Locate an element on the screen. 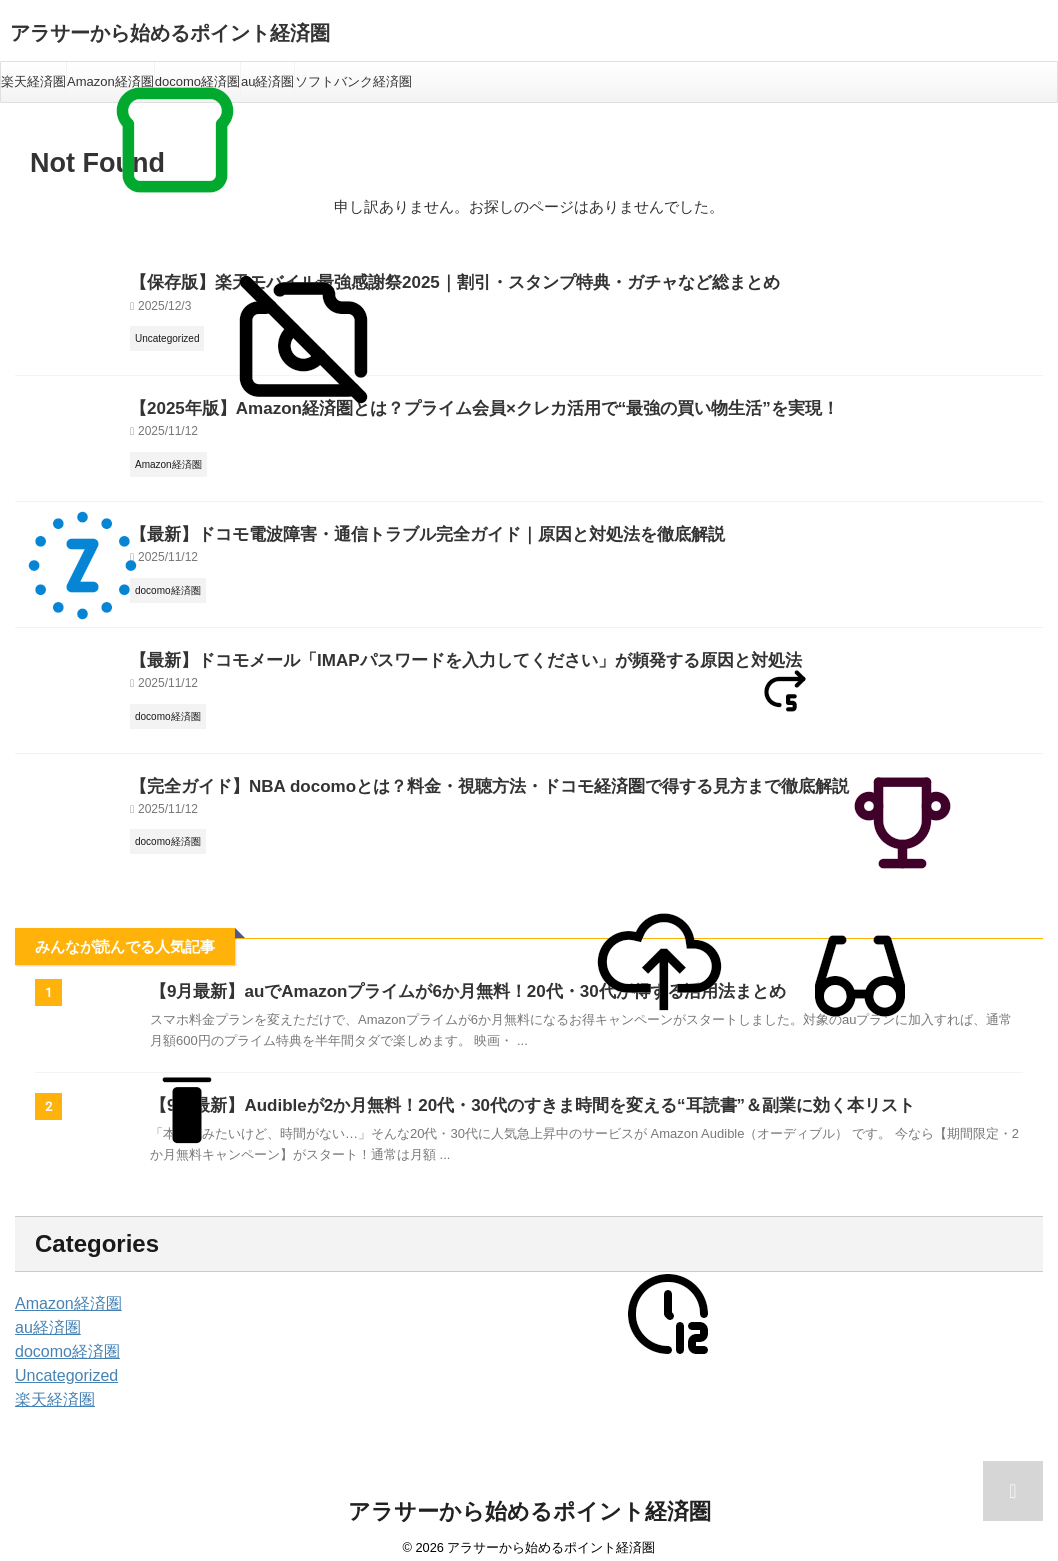 The width and height of the screenshot is (1058, 1561). browse bakery or bread products is located at coordinates (175, 140).